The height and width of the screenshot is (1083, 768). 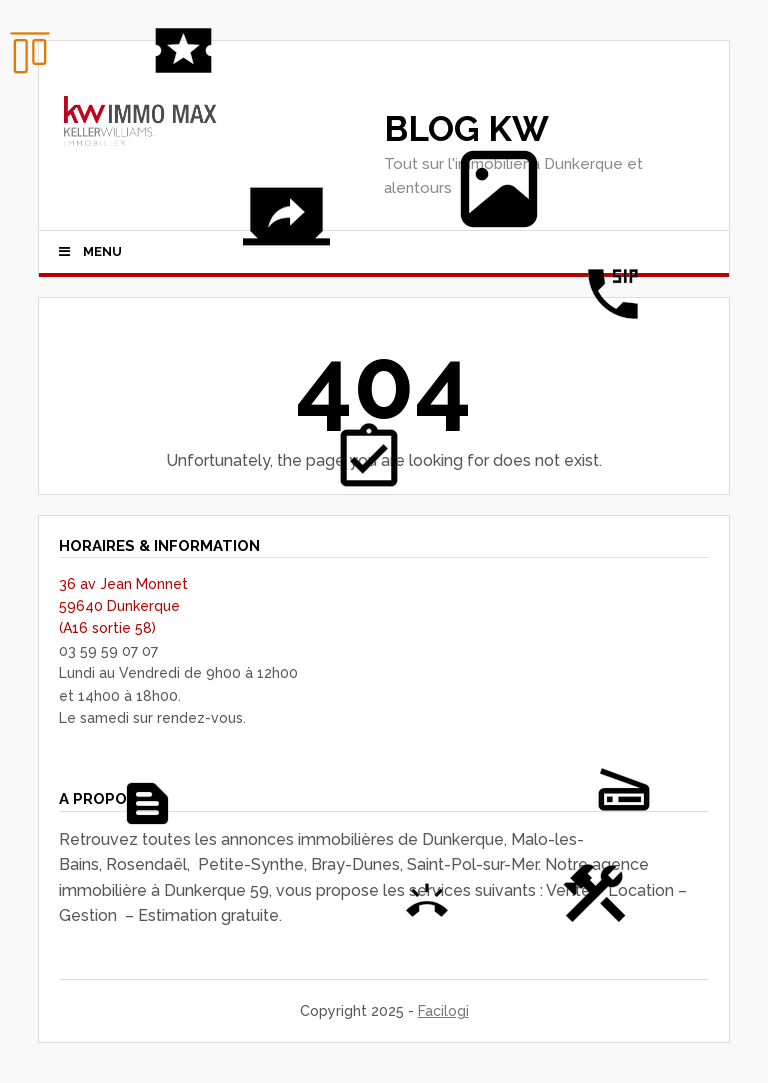 I want to click on access settings or tools, so click(x=594, y=893).